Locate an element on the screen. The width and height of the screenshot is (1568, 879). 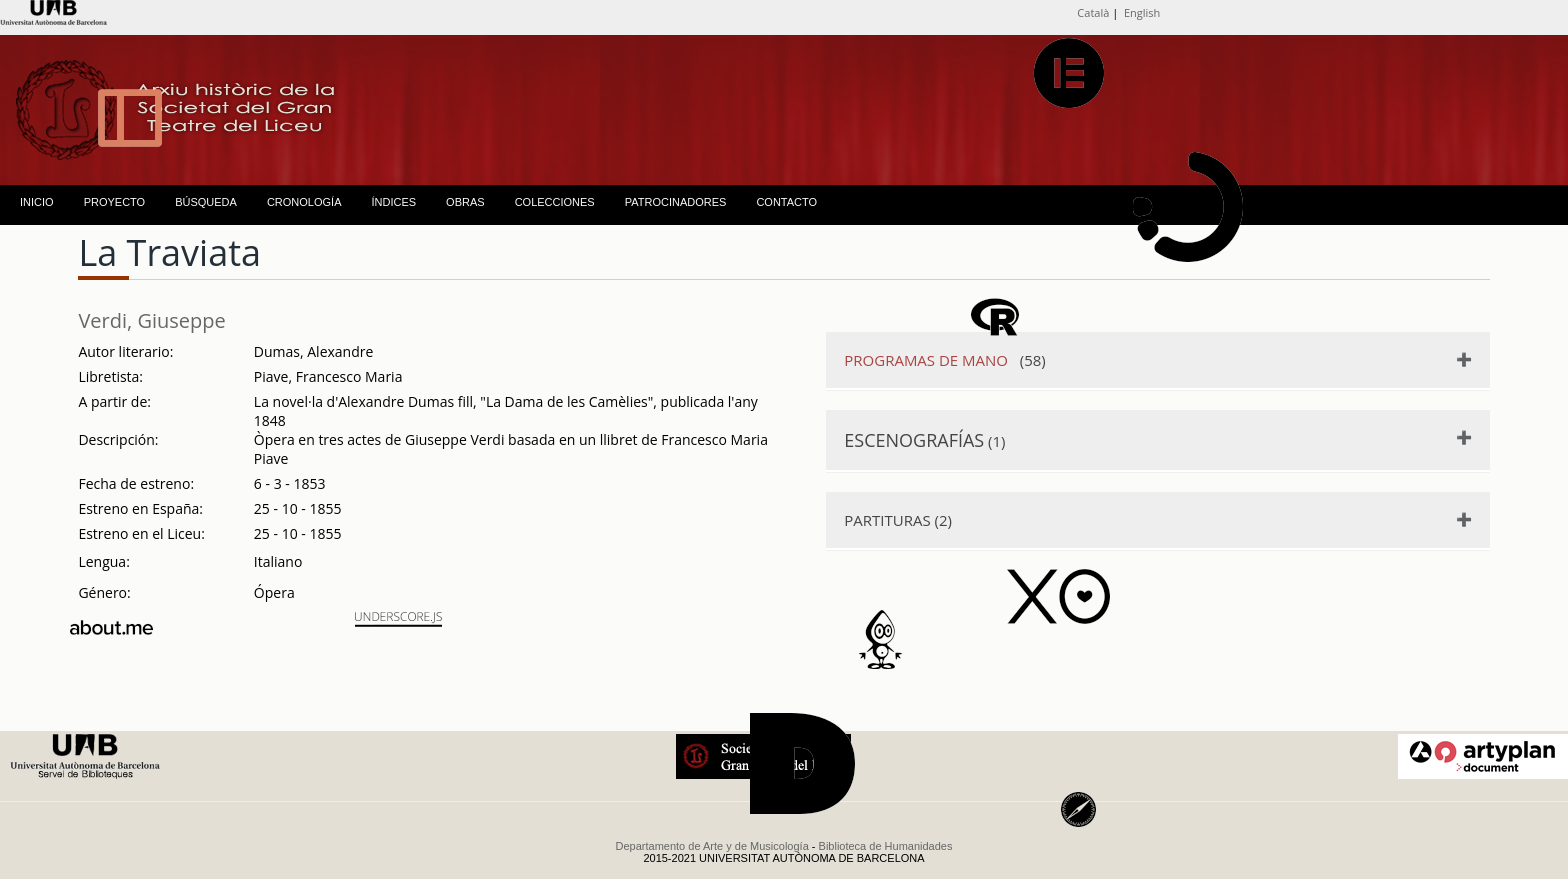
visit your about.me profile is located at coordinates (111, 627).